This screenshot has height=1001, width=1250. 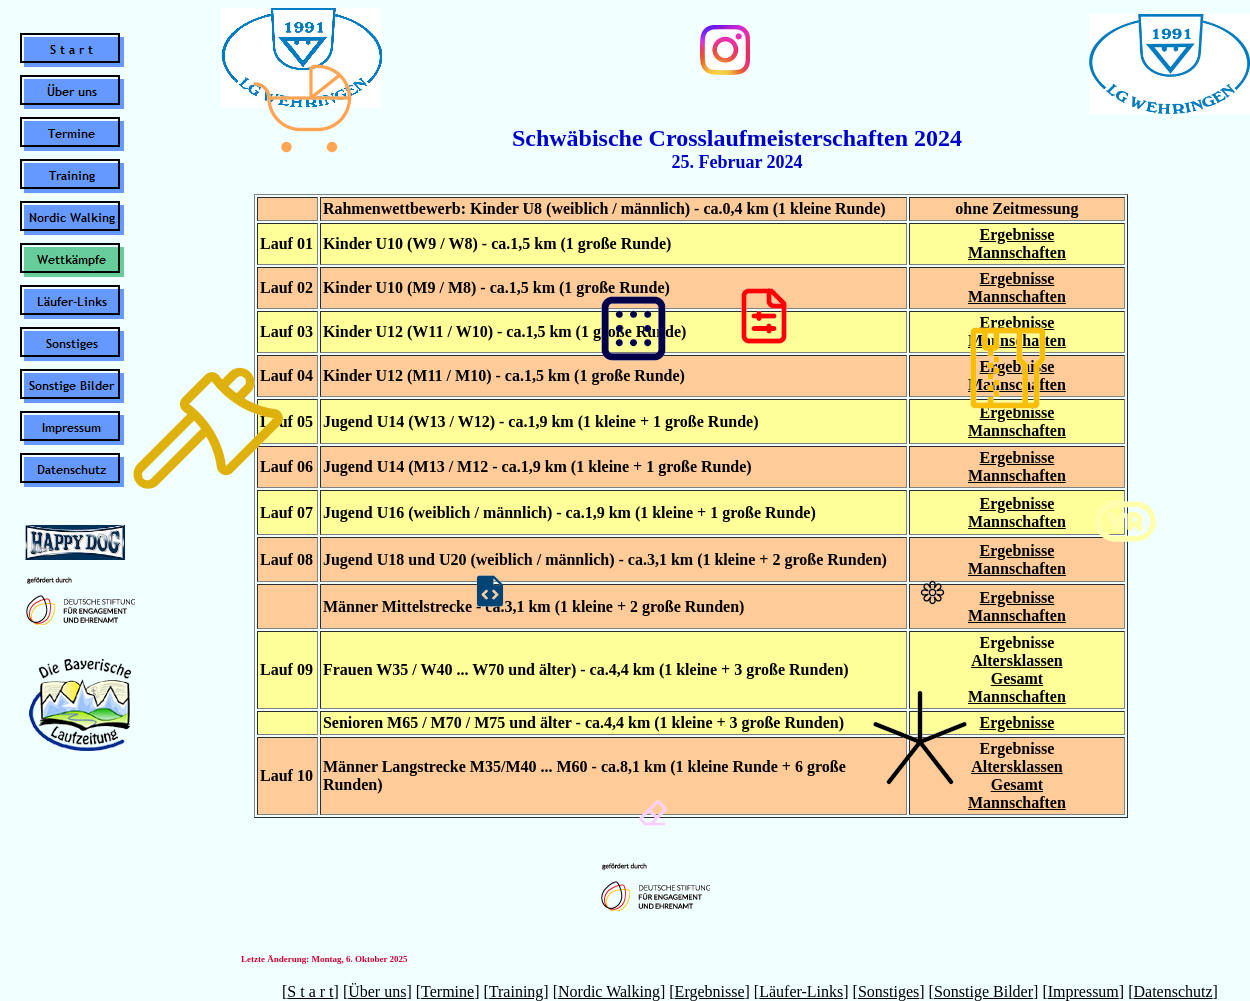 What do you see at coordinates (653, 813) in the screenshot?
I see `erase or clear content` at bounding box center [653, 813].